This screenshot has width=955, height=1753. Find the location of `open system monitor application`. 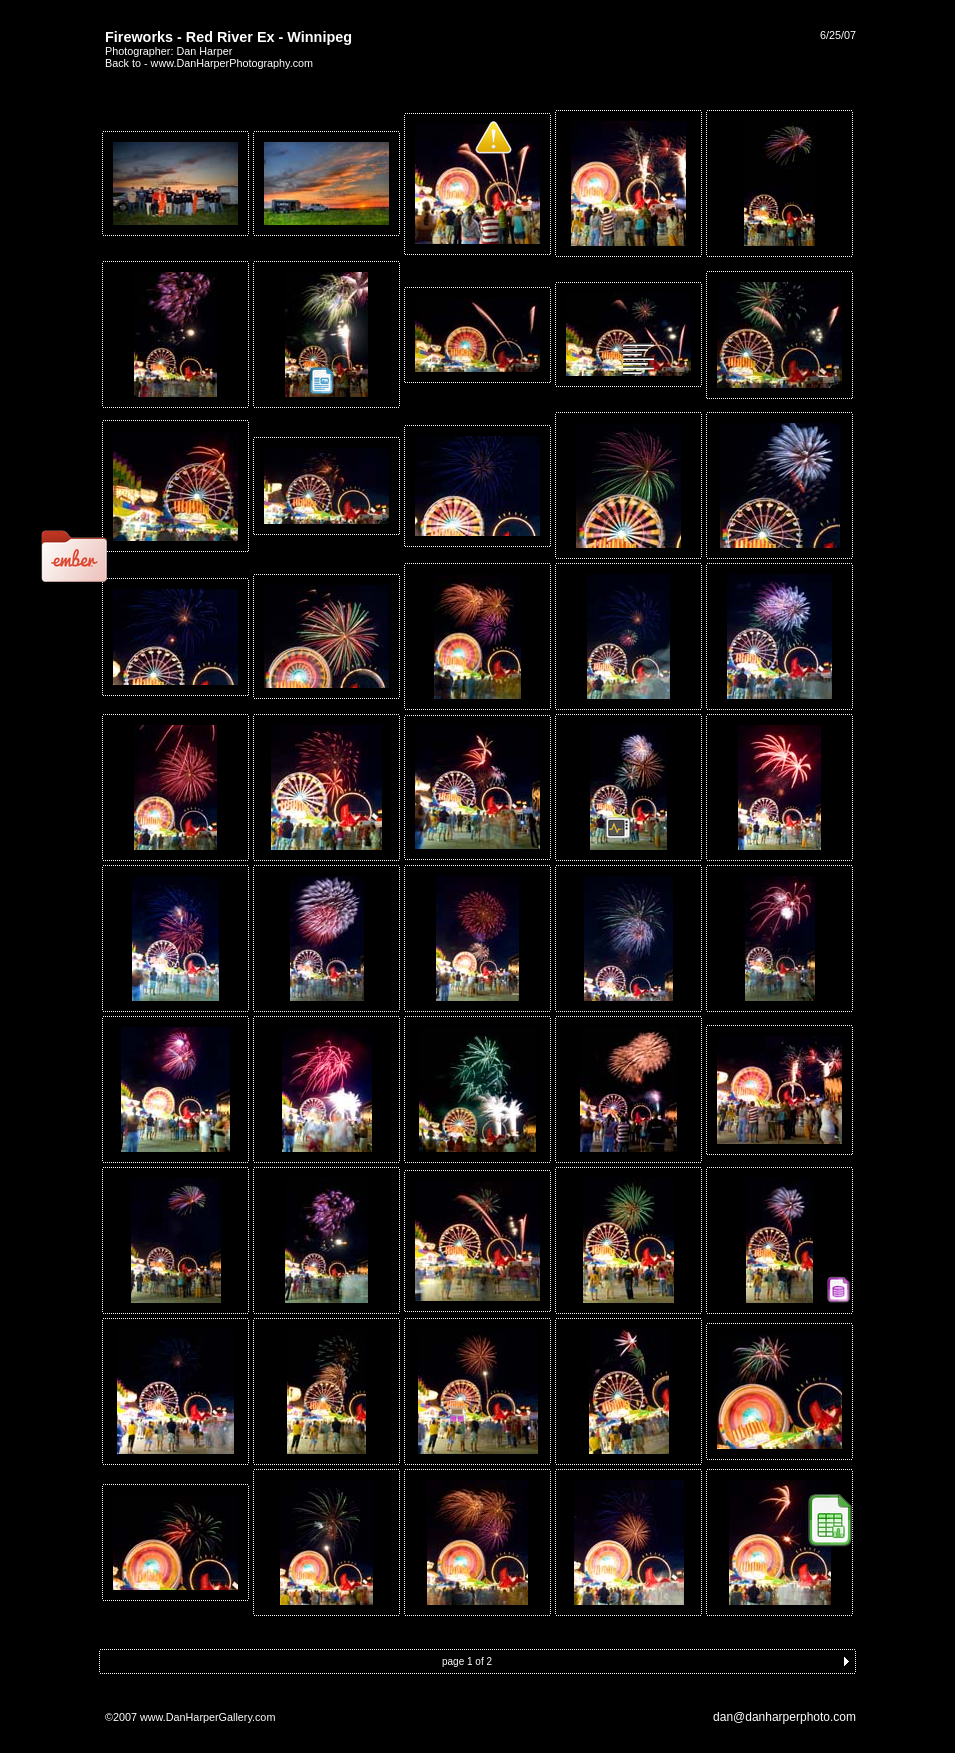

open system monitor application is located at coordinates (618, 828).